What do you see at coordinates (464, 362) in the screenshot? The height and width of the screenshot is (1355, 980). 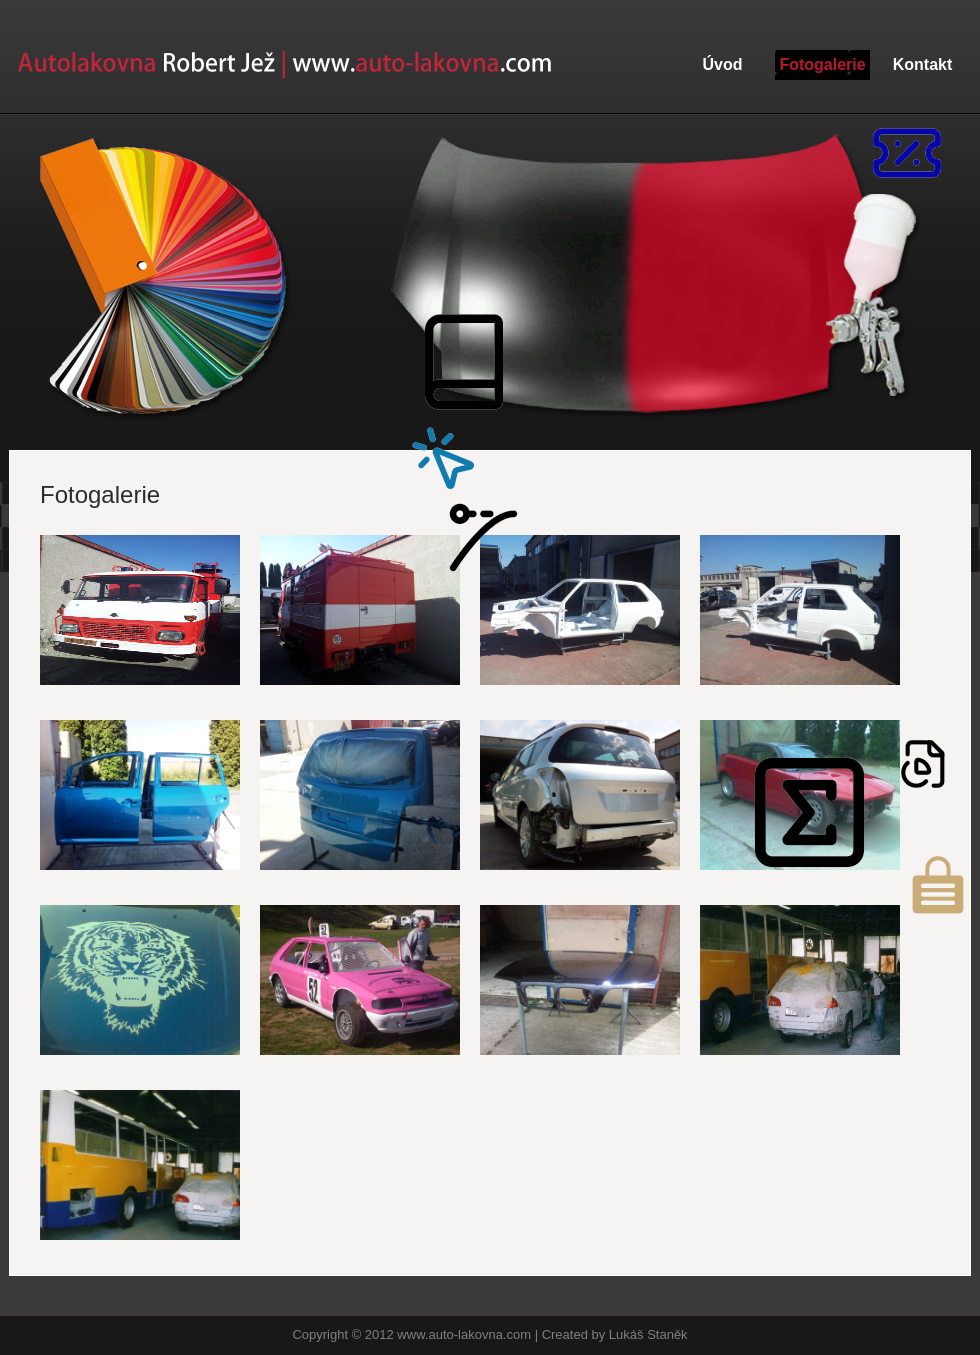 I see `open library or reading list` at bounding box center [464, 362].